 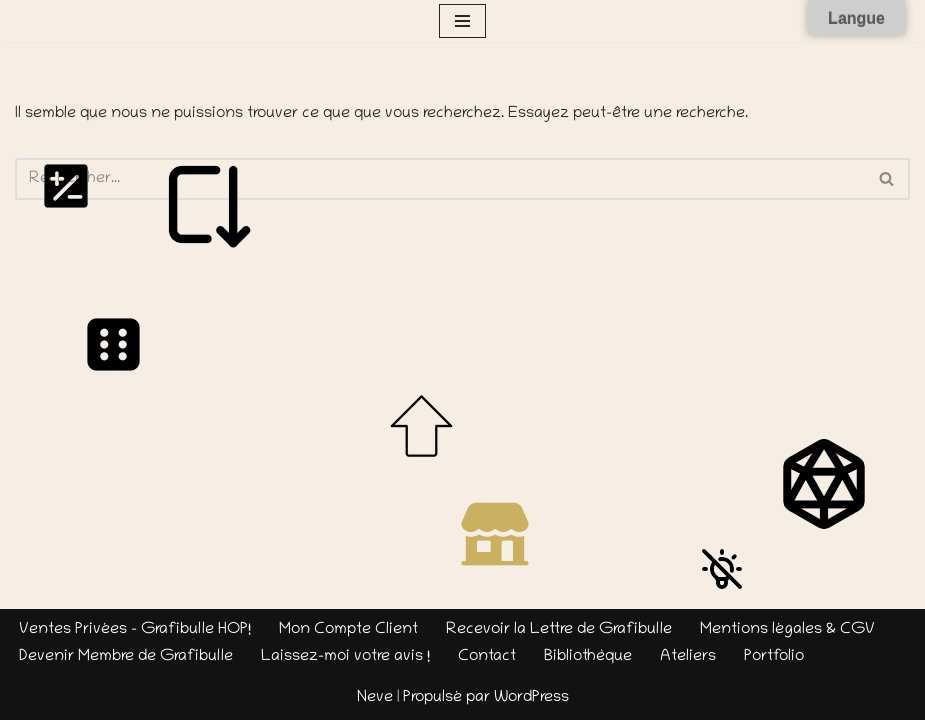 What do you see at coordinates (66, 186) in the screenshot?
I see `toggle between adding and subtracting values` at bounding box center [66, 186].